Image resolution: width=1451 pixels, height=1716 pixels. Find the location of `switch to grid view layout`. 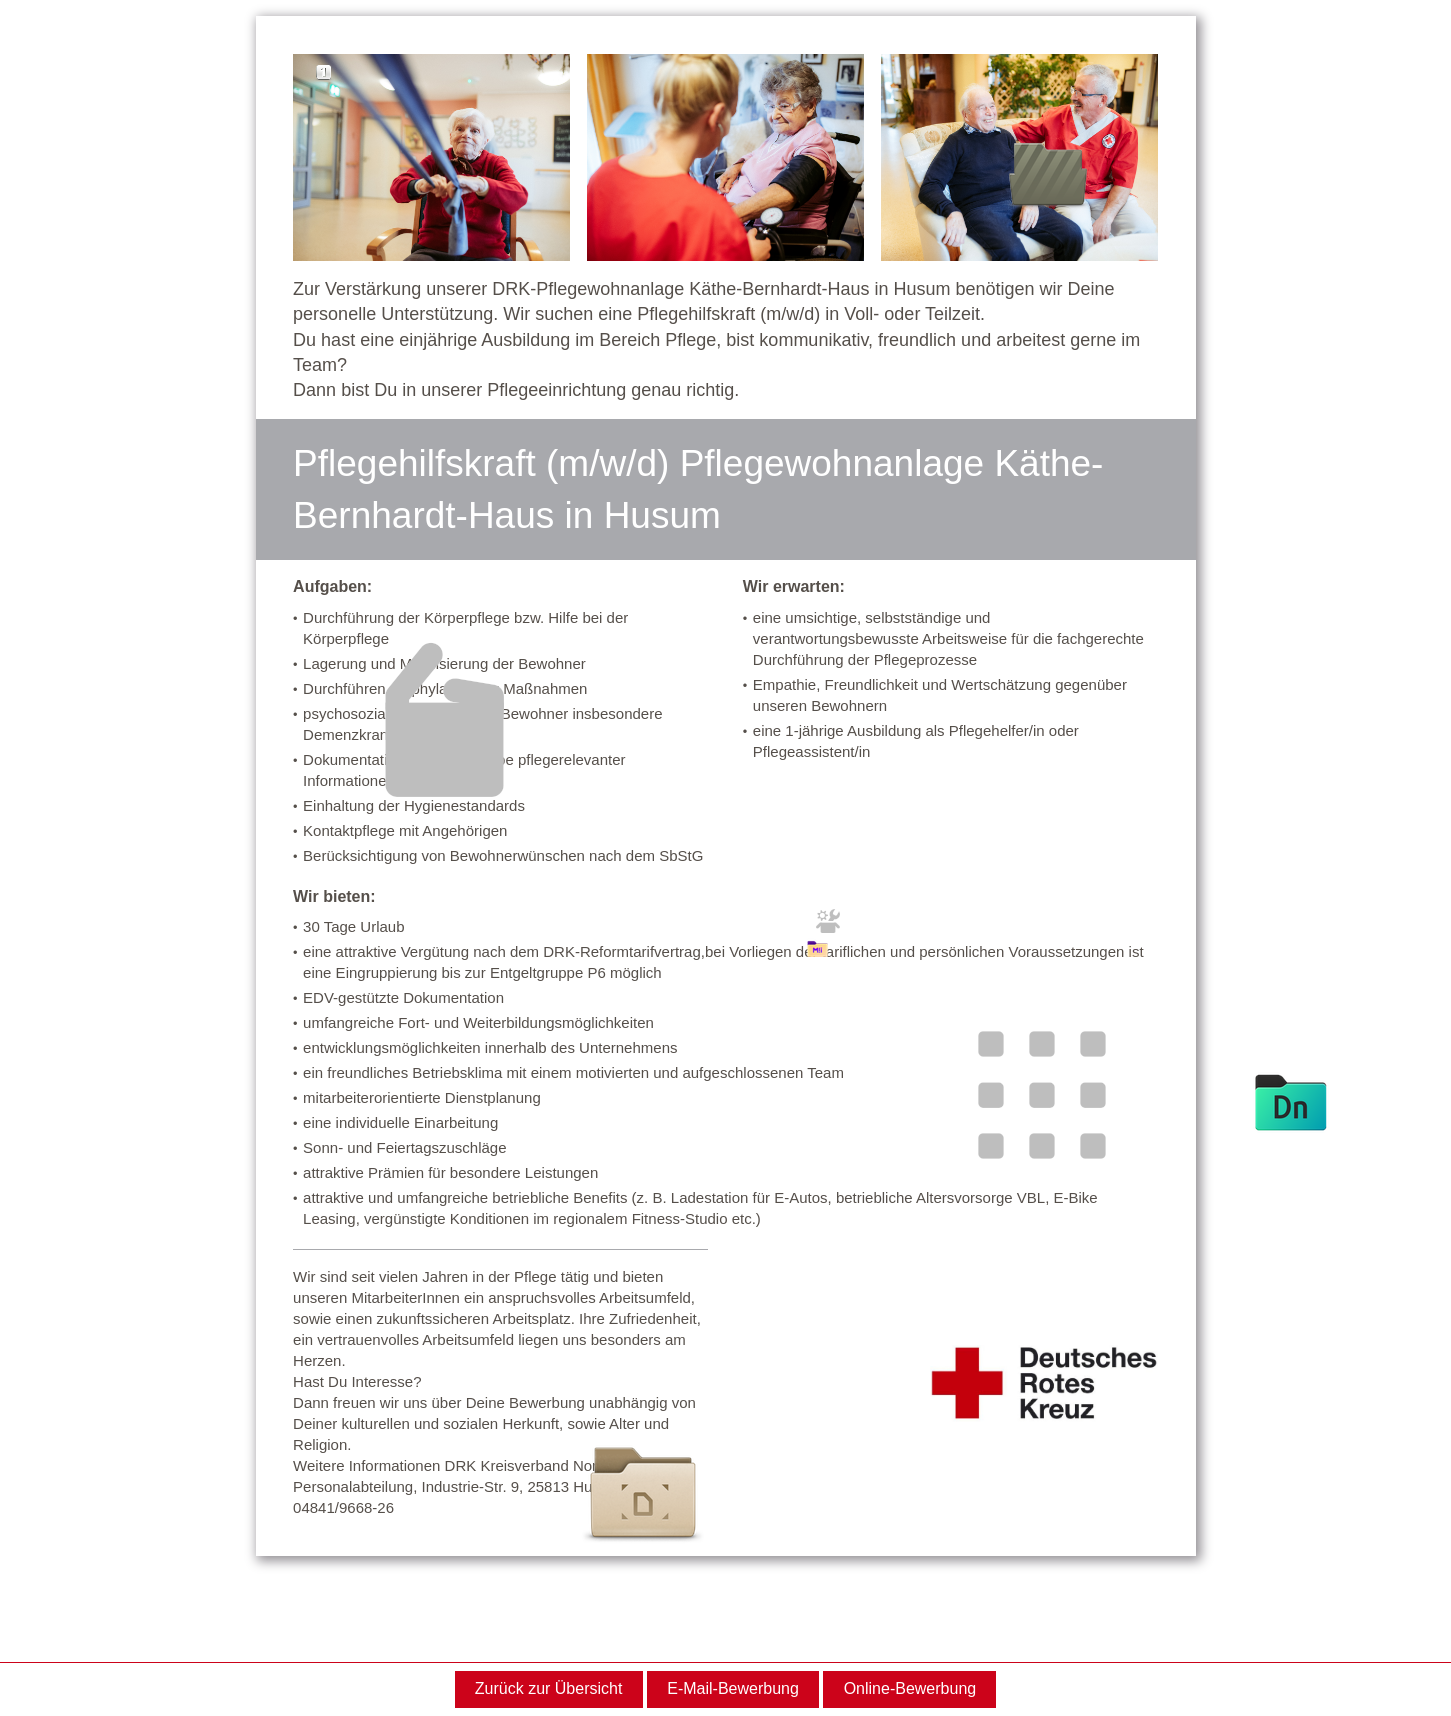

switch to grid view layout is located at coordinates (1042, 1095).